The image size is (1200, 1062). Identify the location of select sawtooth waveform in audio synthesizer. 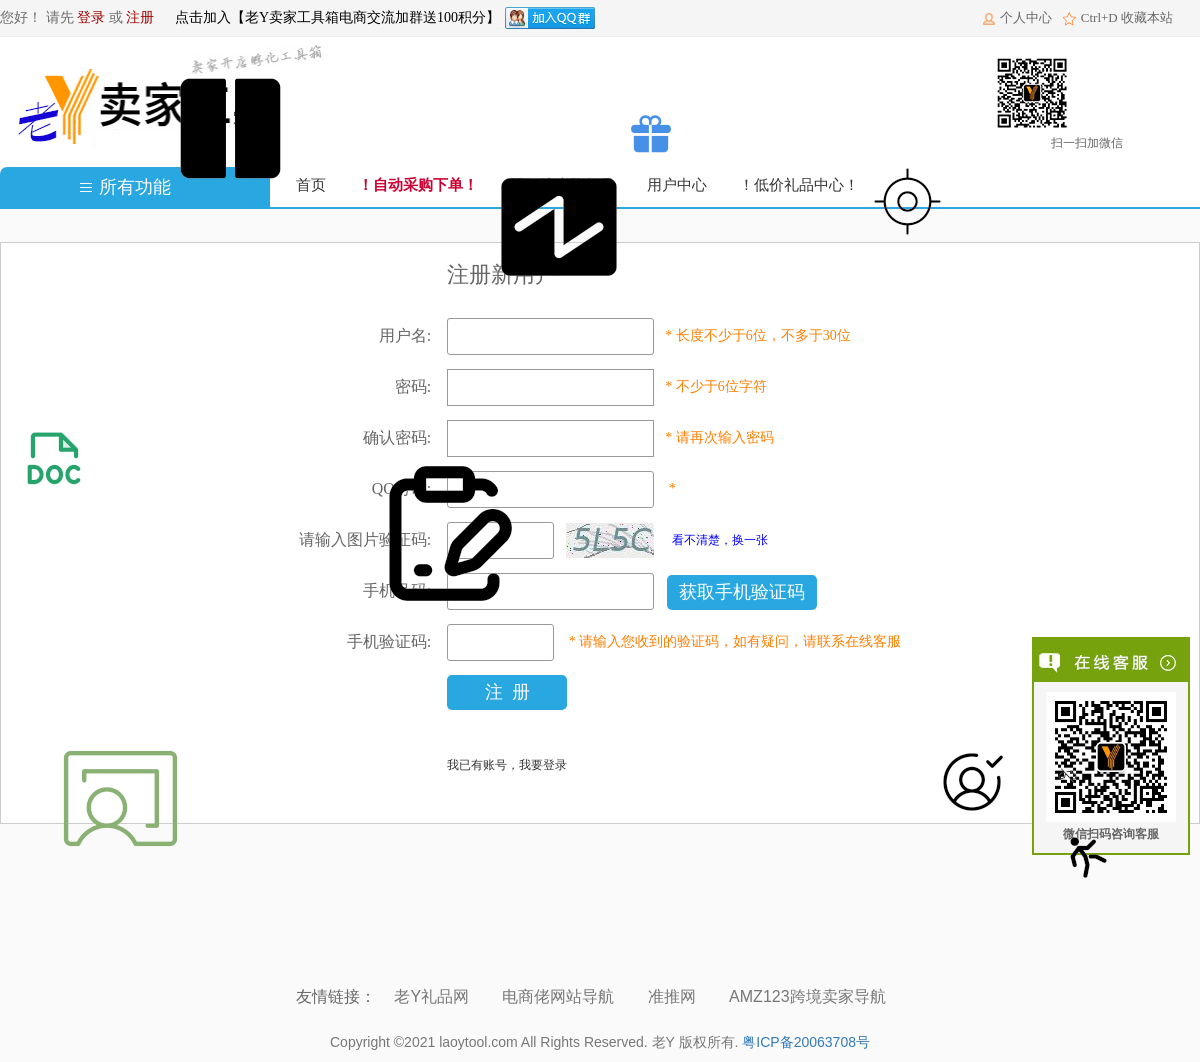
(559, 227).